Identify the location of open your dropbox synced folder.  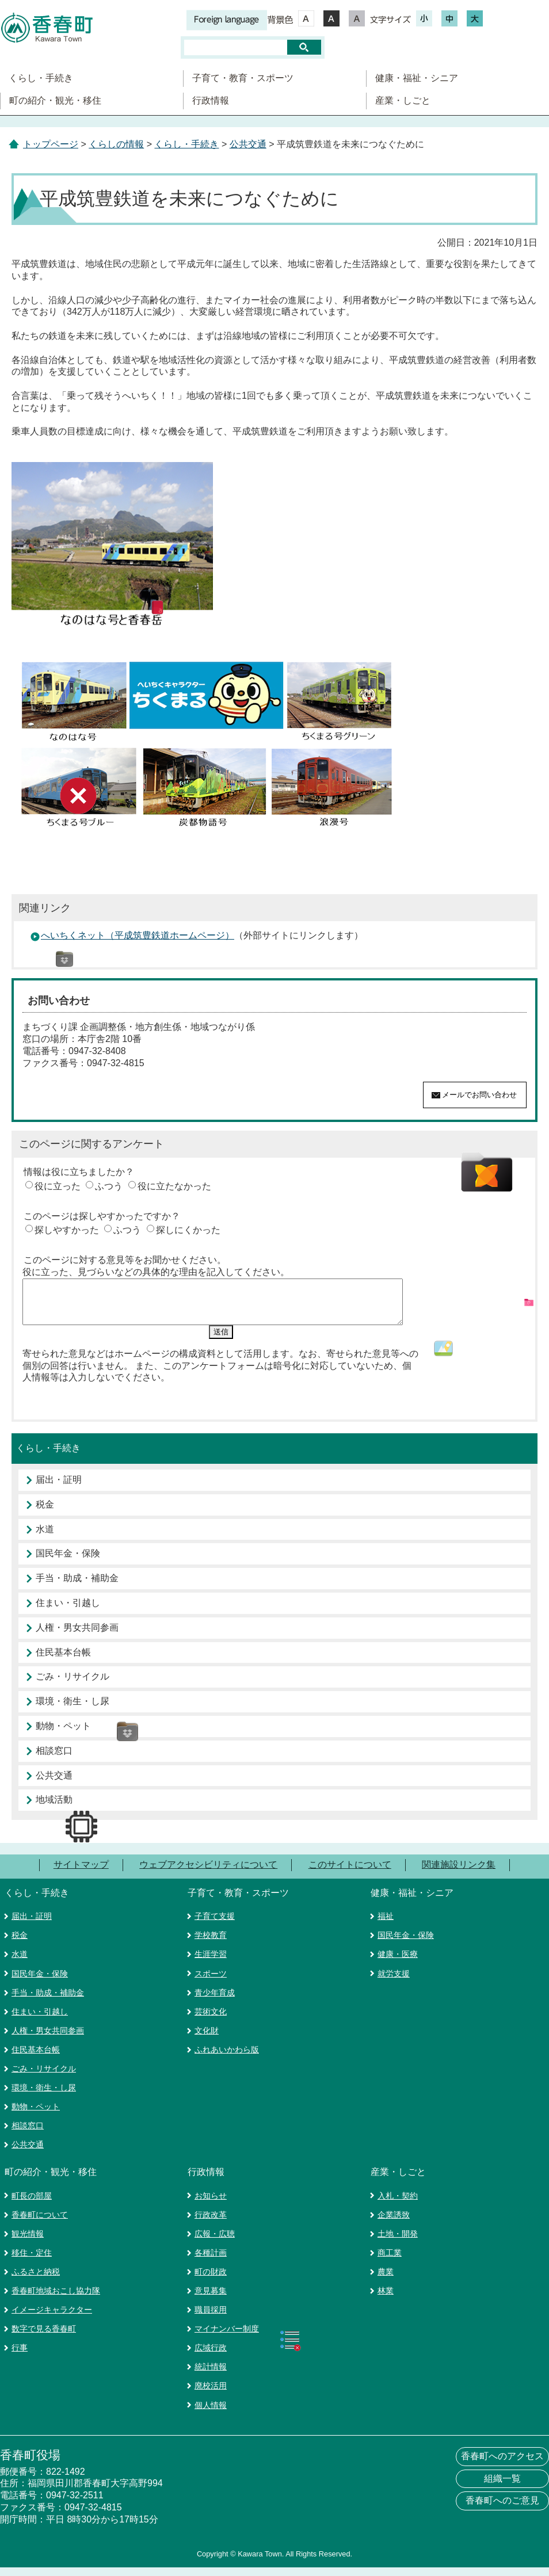
(64, 959).